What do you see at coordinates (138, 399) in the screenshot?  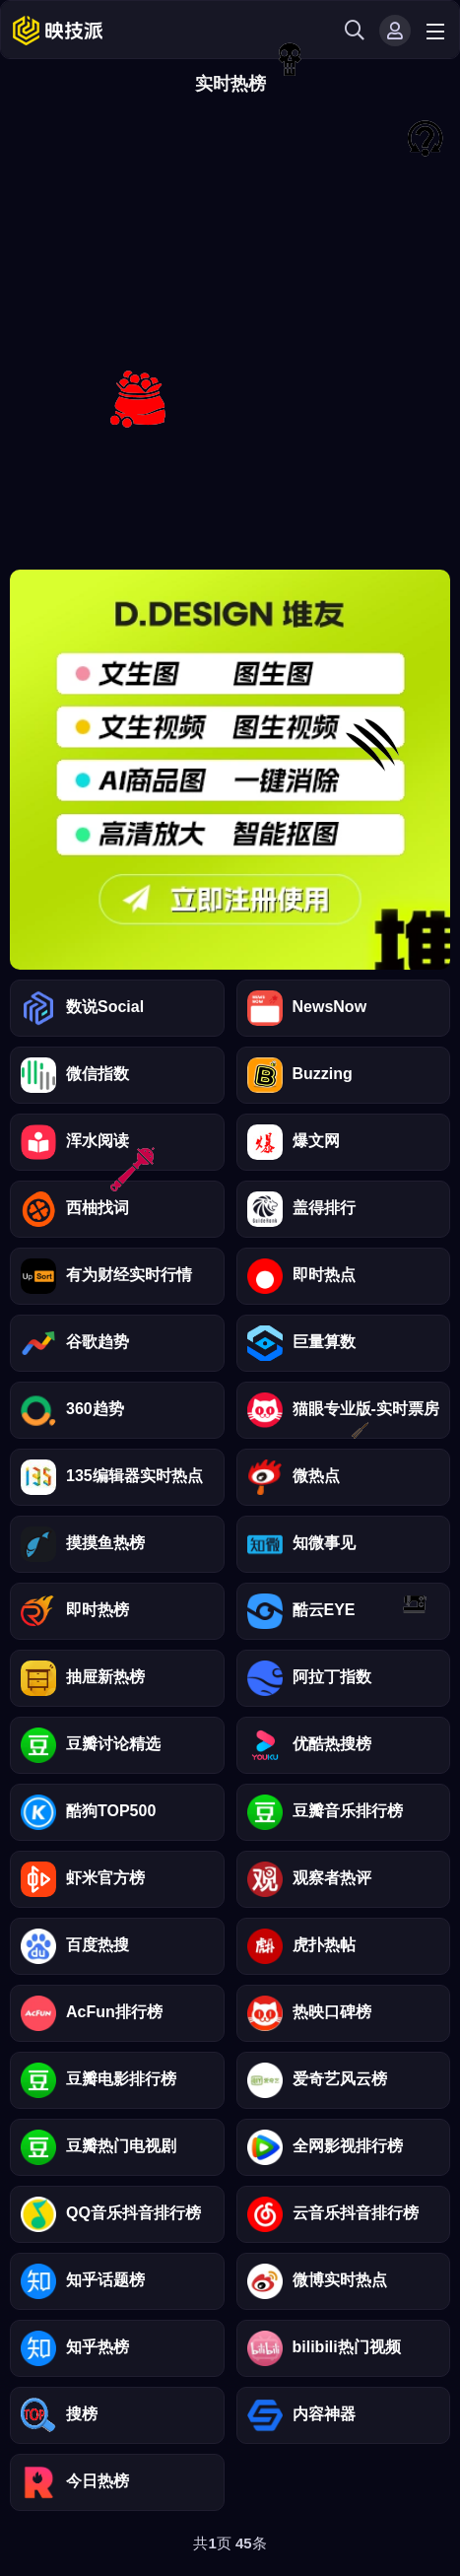 I see `view your coin pouch or in-game currency` at bounding box center [138, 399].